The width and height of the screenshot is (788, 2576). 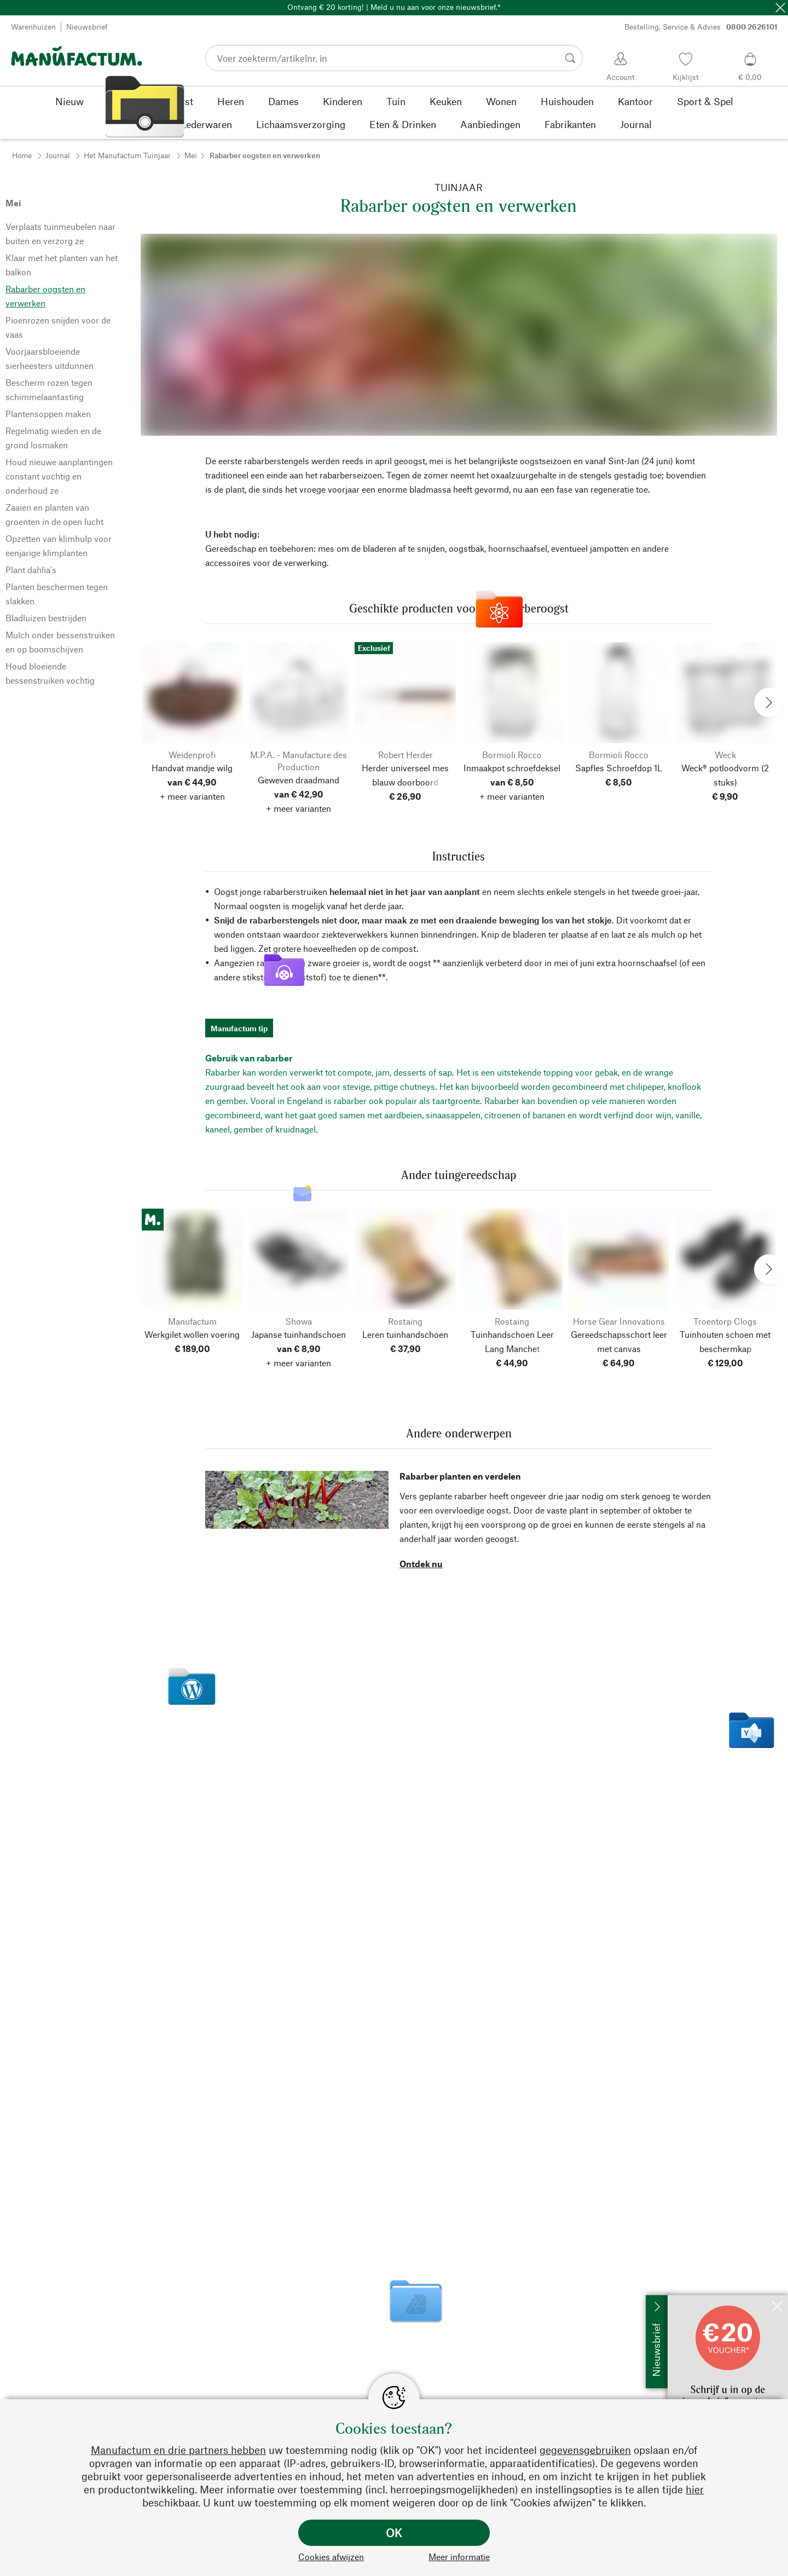 I want to click on folder containing 4k video to mp3 converter files, so click(x=284, y=971).